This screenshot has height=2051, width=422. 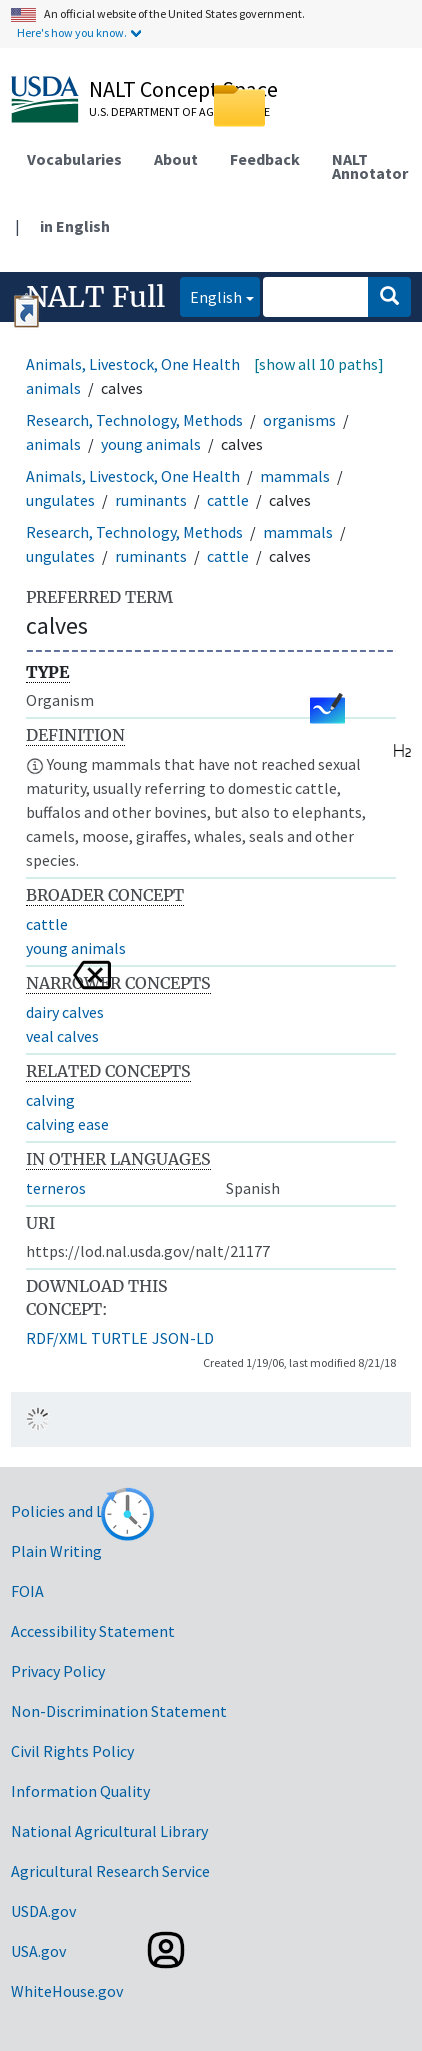 I want to click on open a folder to view its contents, so click(x=239, y=106).